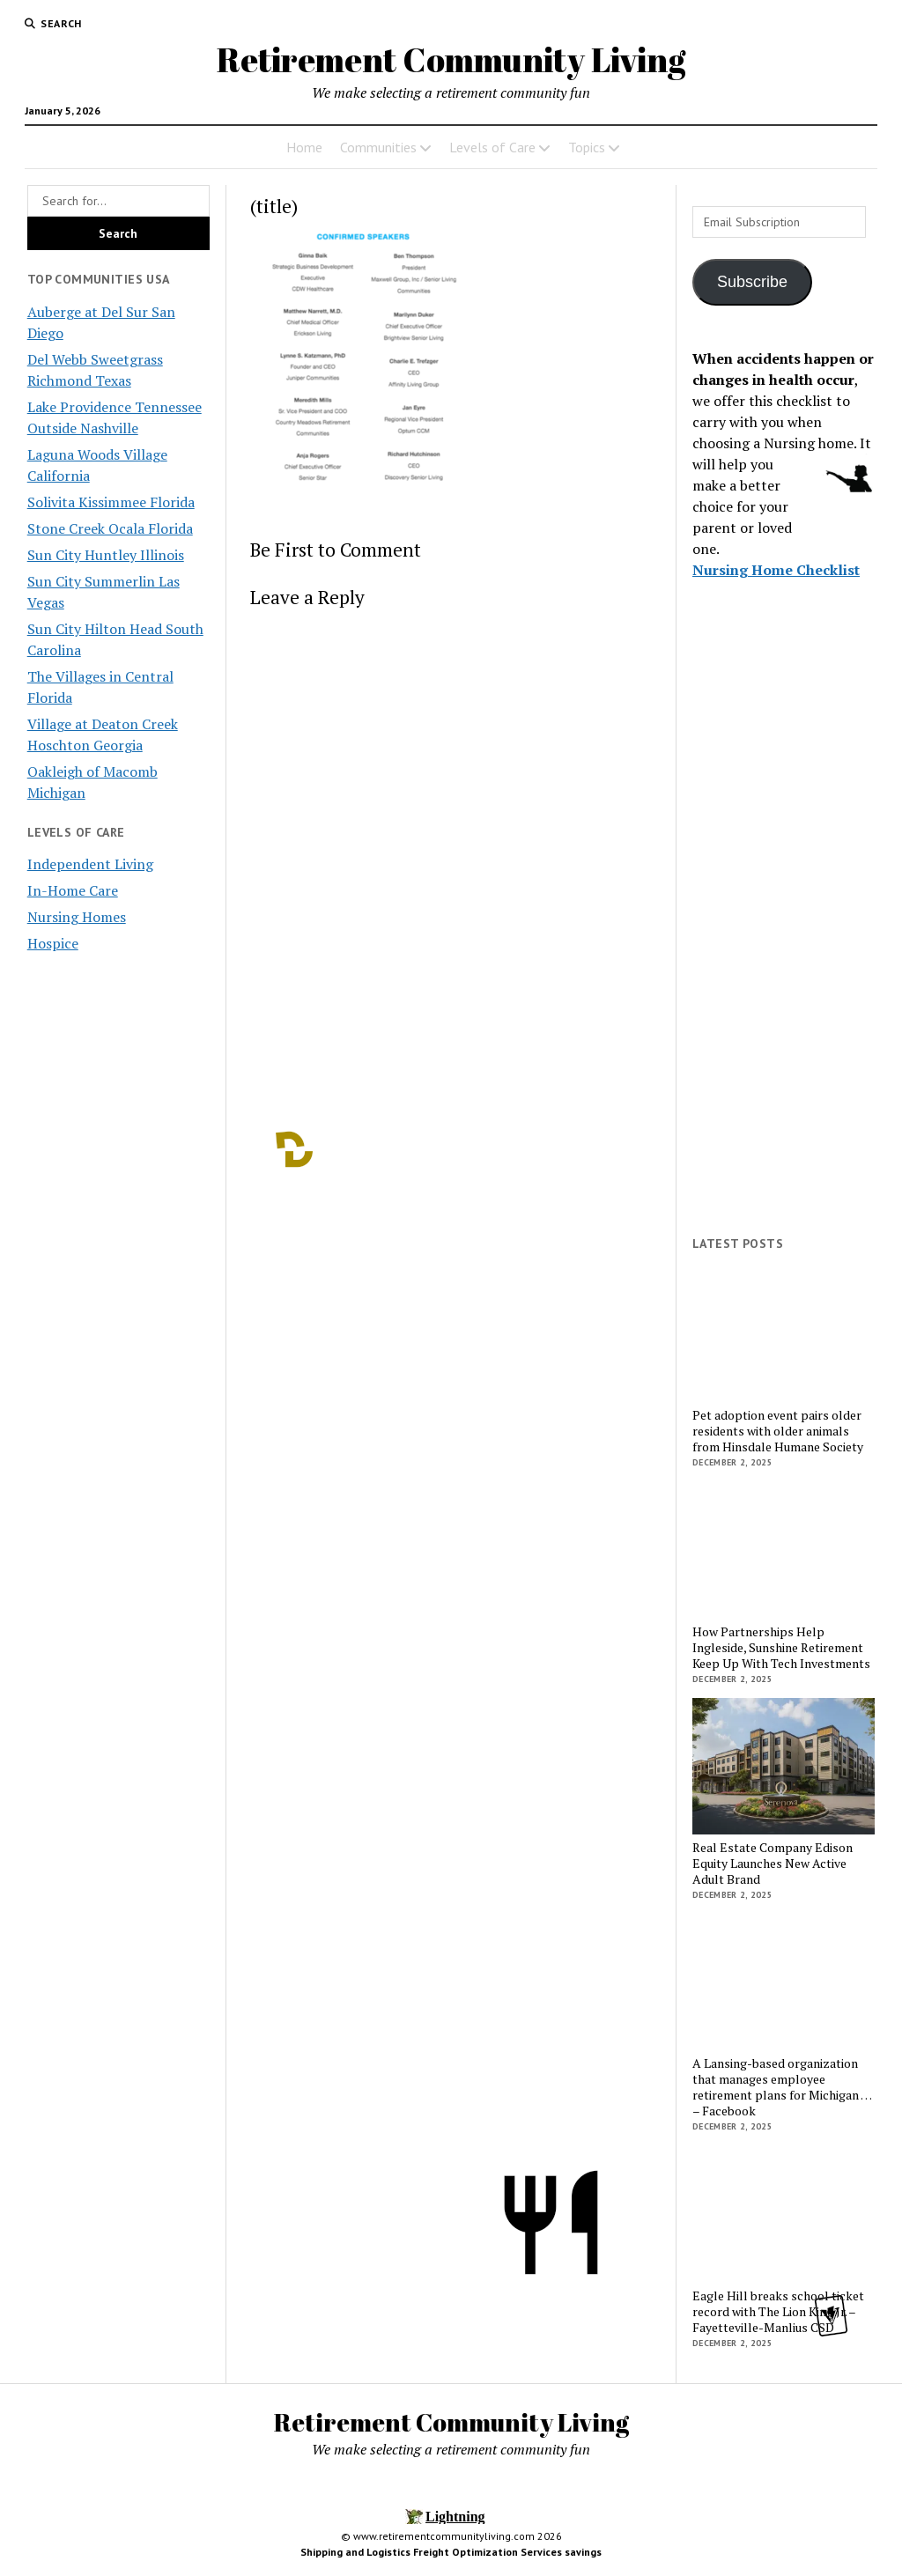  I want to click on find nearby restaurants, so click(551, 2222).